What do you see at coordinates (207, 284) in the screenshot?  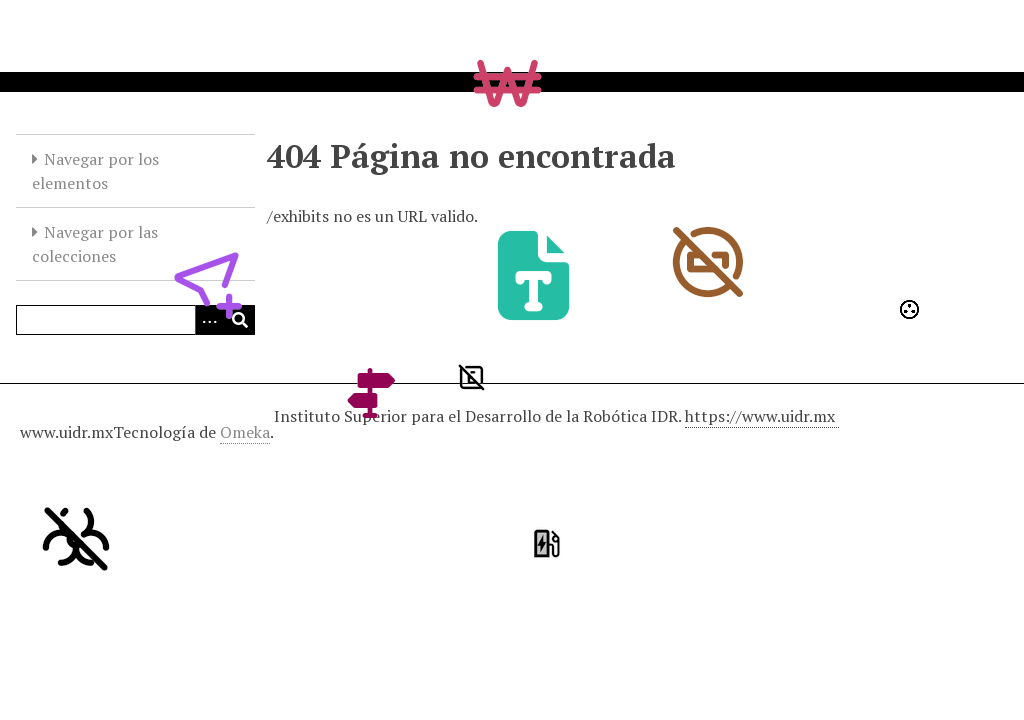 I see `add a new location pin` at bounding box center [207, 284].